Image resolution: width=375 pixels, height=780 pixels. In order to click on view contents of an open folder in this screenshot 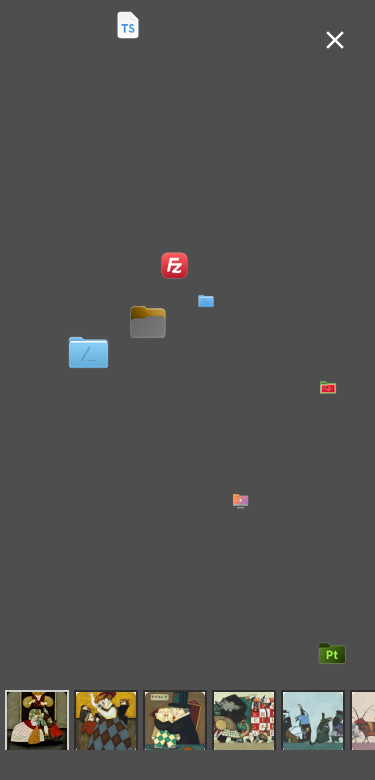, I will do `click(148, 322)`.